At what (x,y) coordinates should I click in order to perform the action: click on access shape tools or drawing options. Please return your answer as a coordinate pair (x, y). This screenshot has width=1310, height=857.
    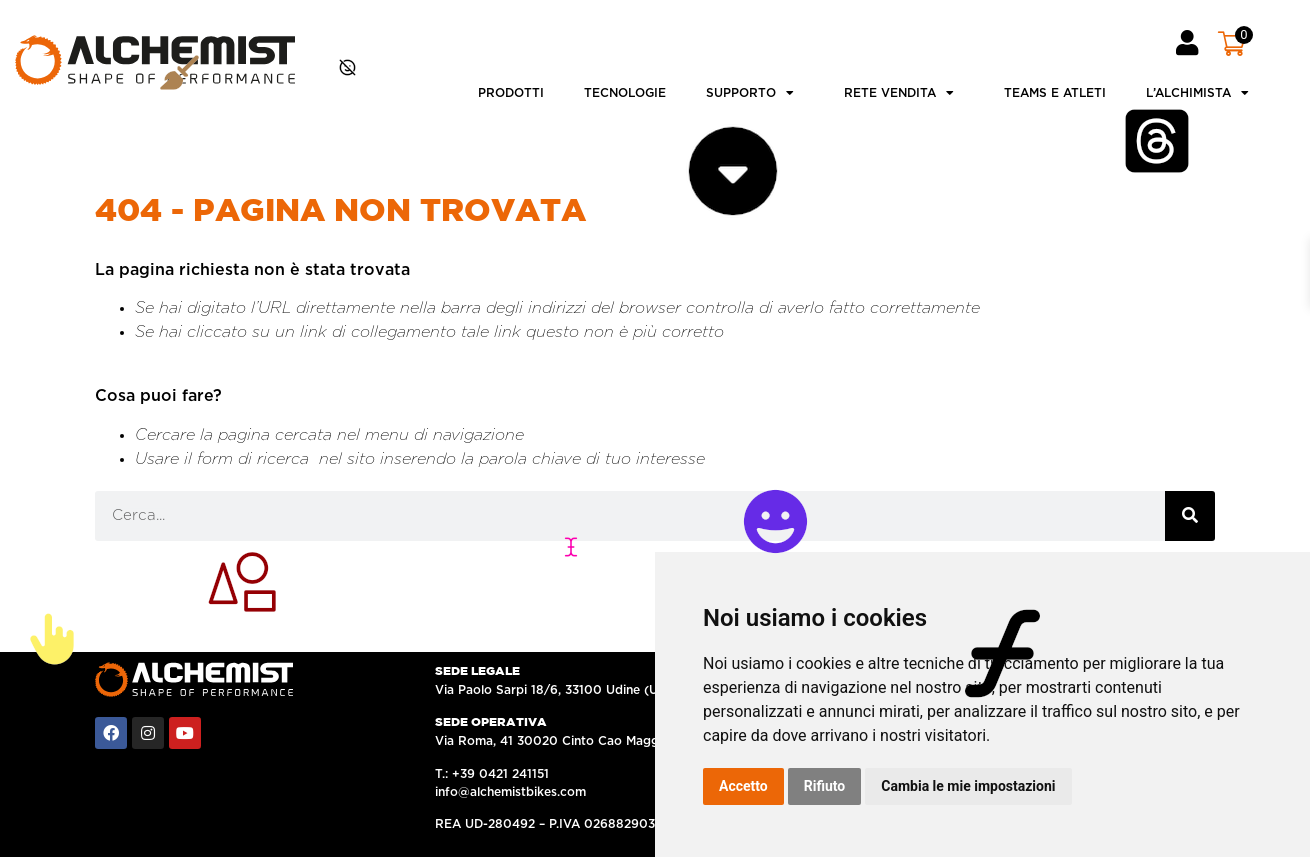
    Looking at the image, I should click on (243, 584).